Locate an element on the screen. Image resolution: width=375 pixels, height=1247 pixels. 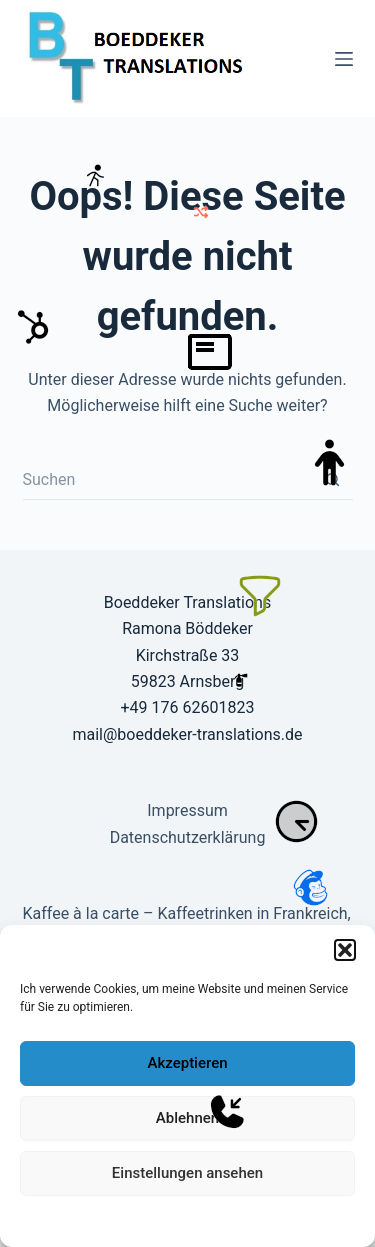
indicates an incoming call is located at coordinates (228, 1111).